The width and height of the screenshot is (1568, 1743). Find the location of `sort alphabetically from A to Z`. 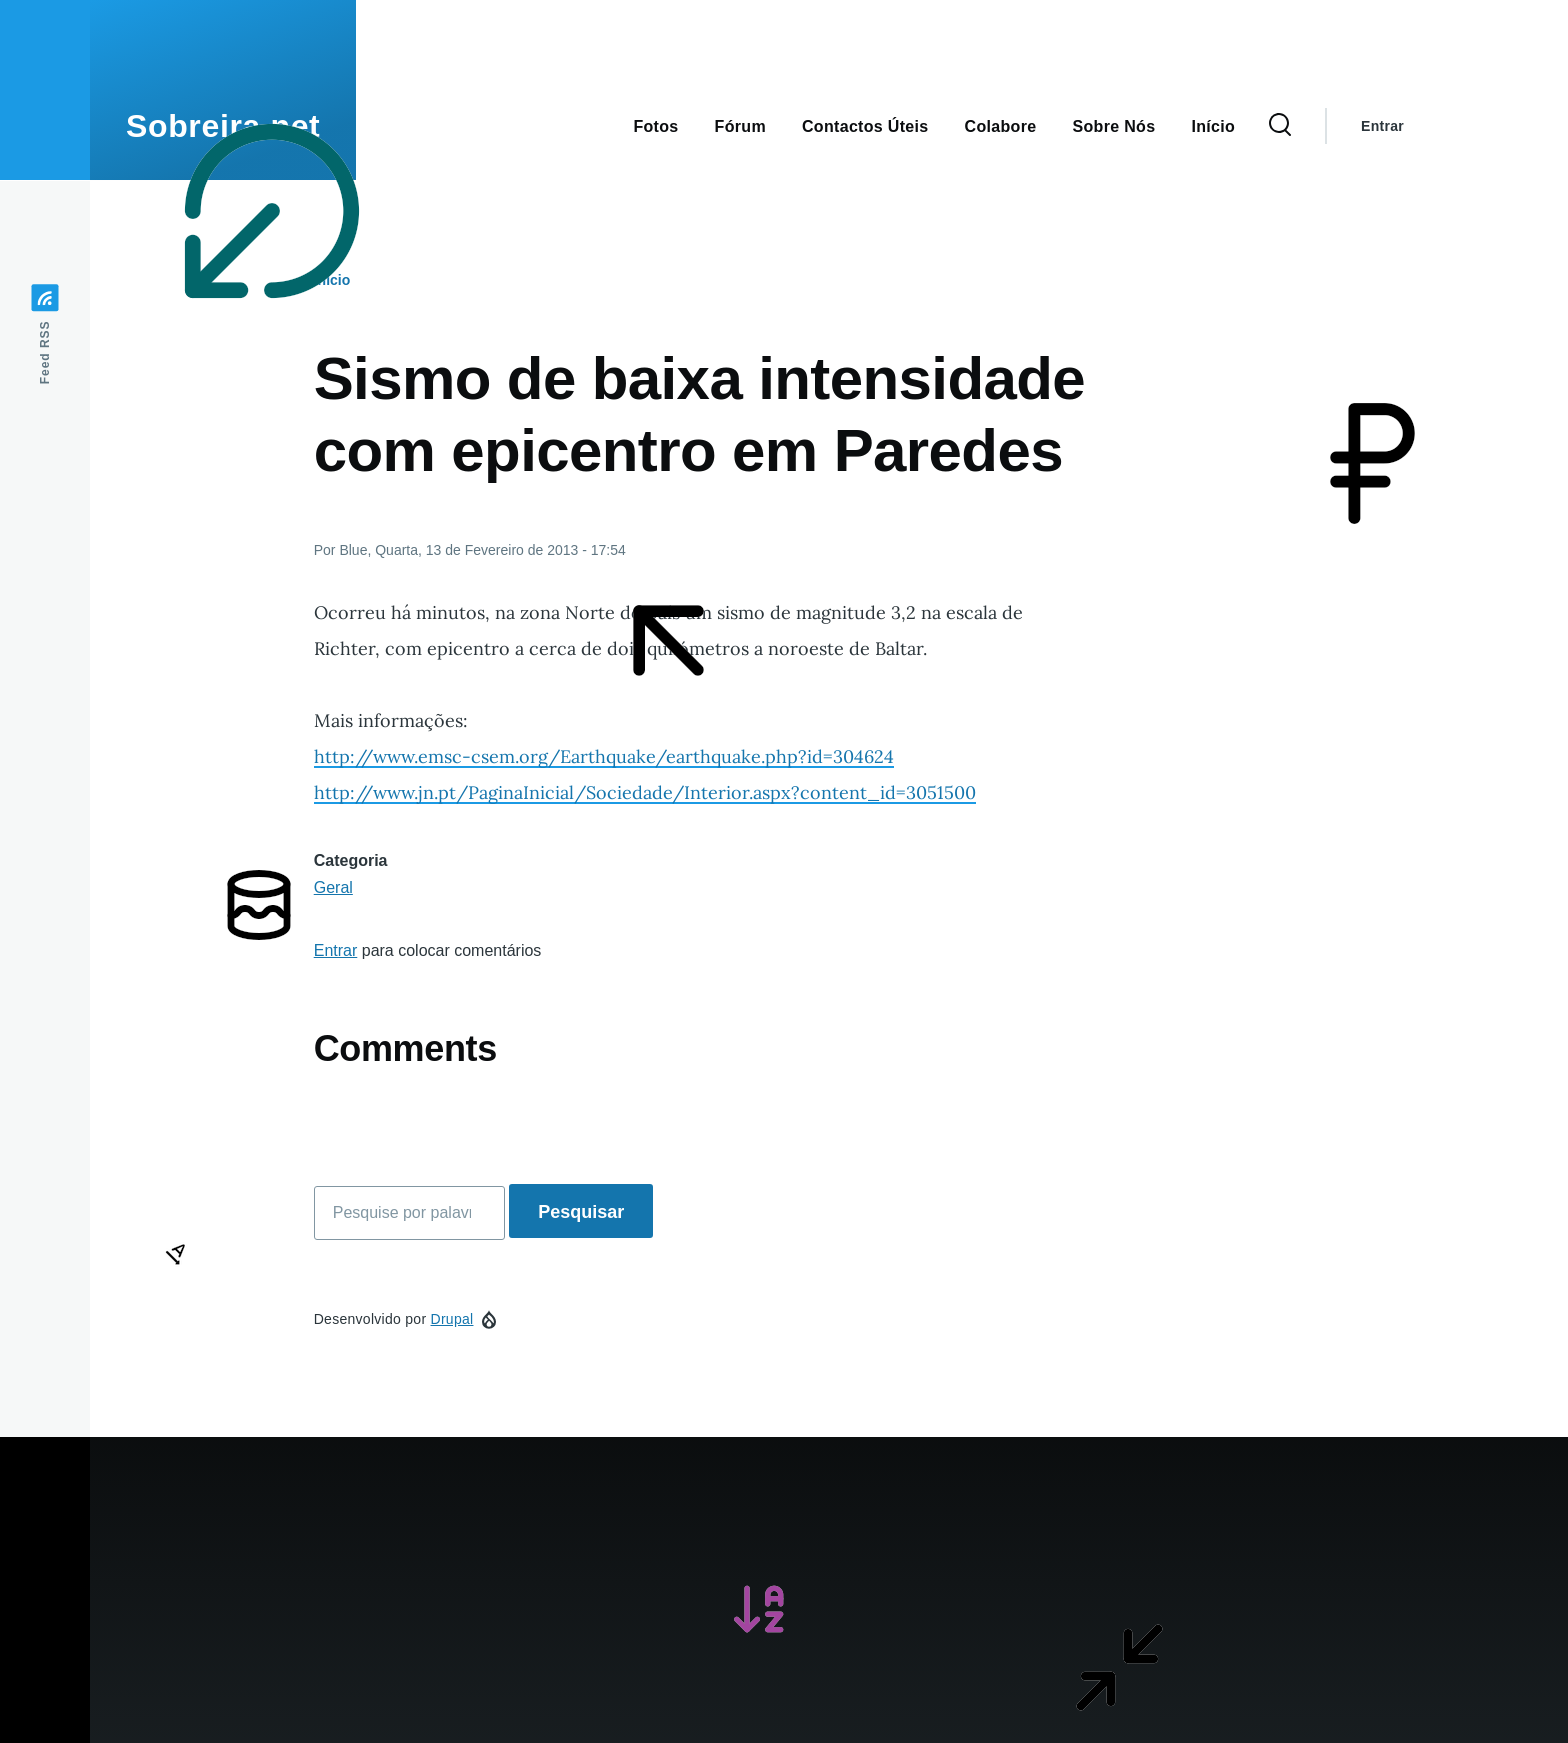

sort alphabetically from A to Z is located at coordinates (760, 1609).